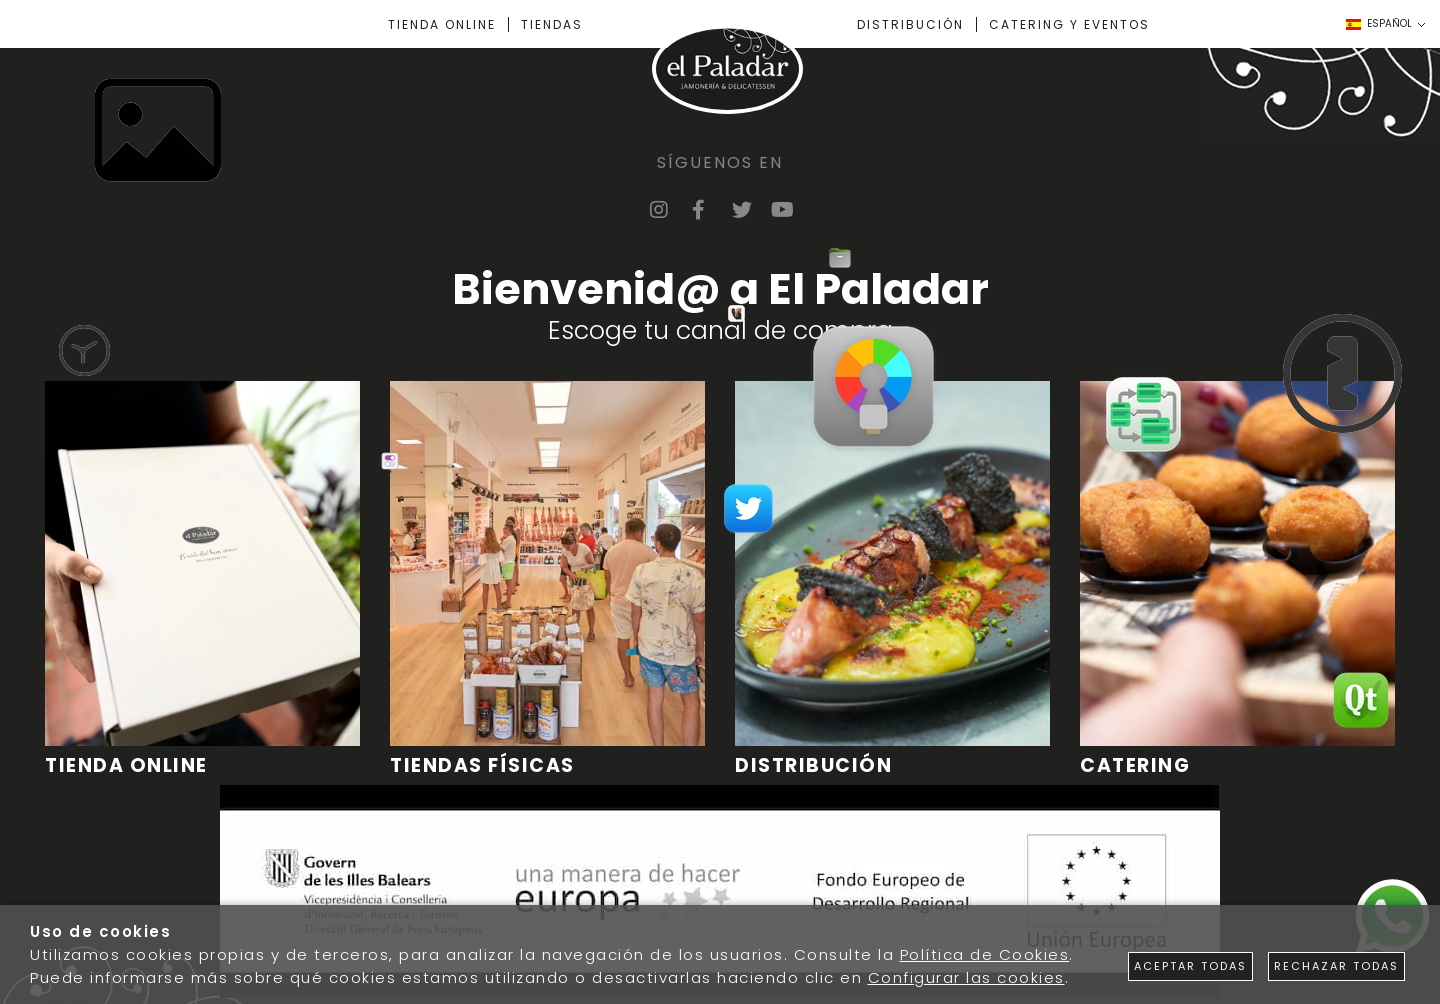 This screenshot has height=1004, width=1440. What do you see at coordinates (736, 313) in the screenshot?
I see `open DBeaver database management application` at bounding box center [736, 313].